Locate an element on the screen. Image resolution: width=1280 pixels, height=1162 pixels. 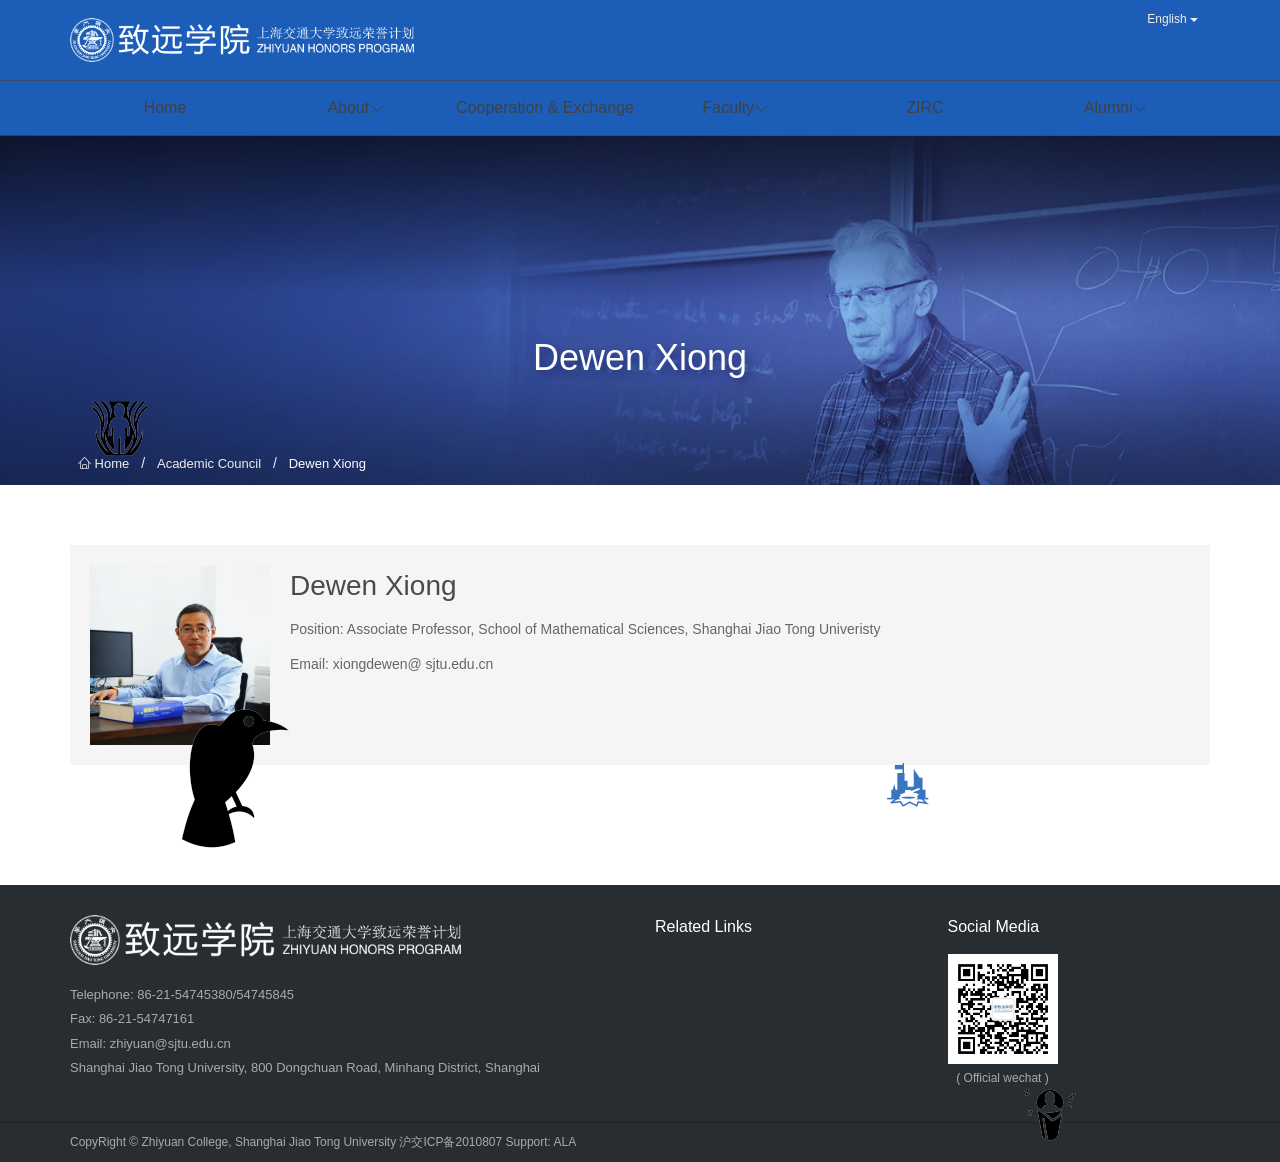
capture or claim a territory is located at coordinates (908, 785).